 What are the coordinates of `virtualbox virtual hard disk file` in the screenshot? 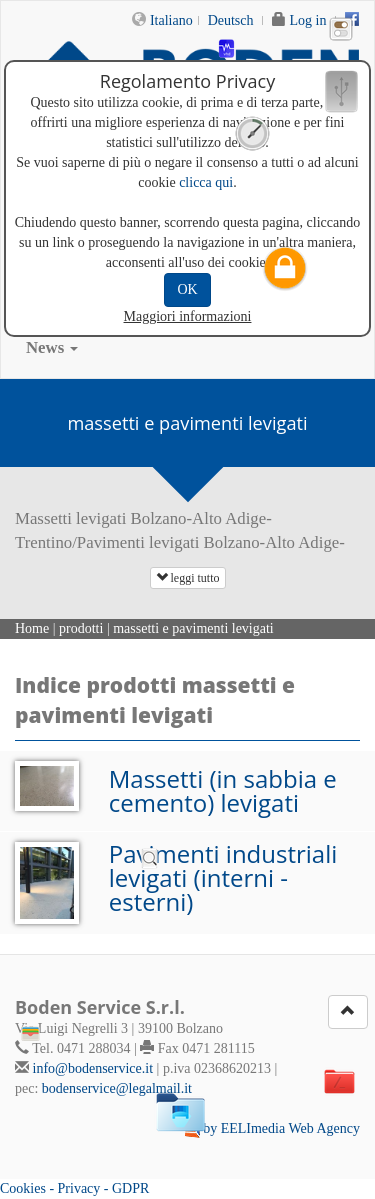 It's located at (226, 48).